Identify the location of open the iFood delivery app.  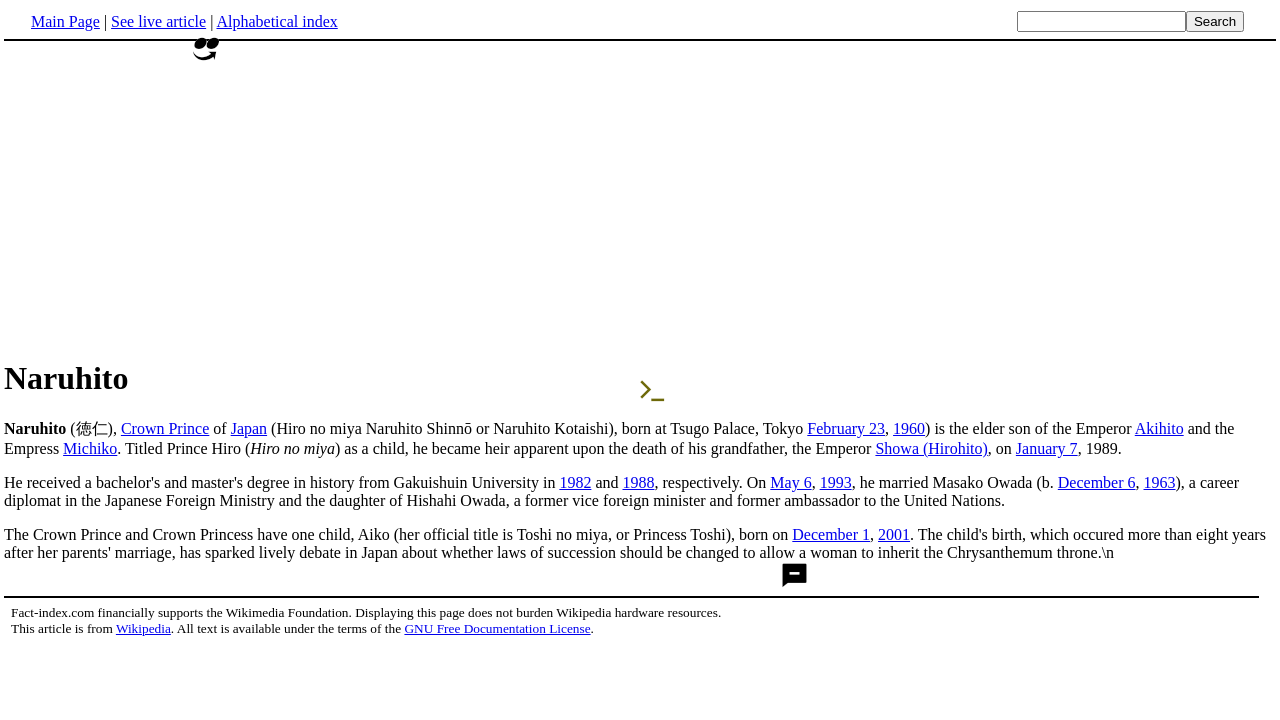
(206, 49).